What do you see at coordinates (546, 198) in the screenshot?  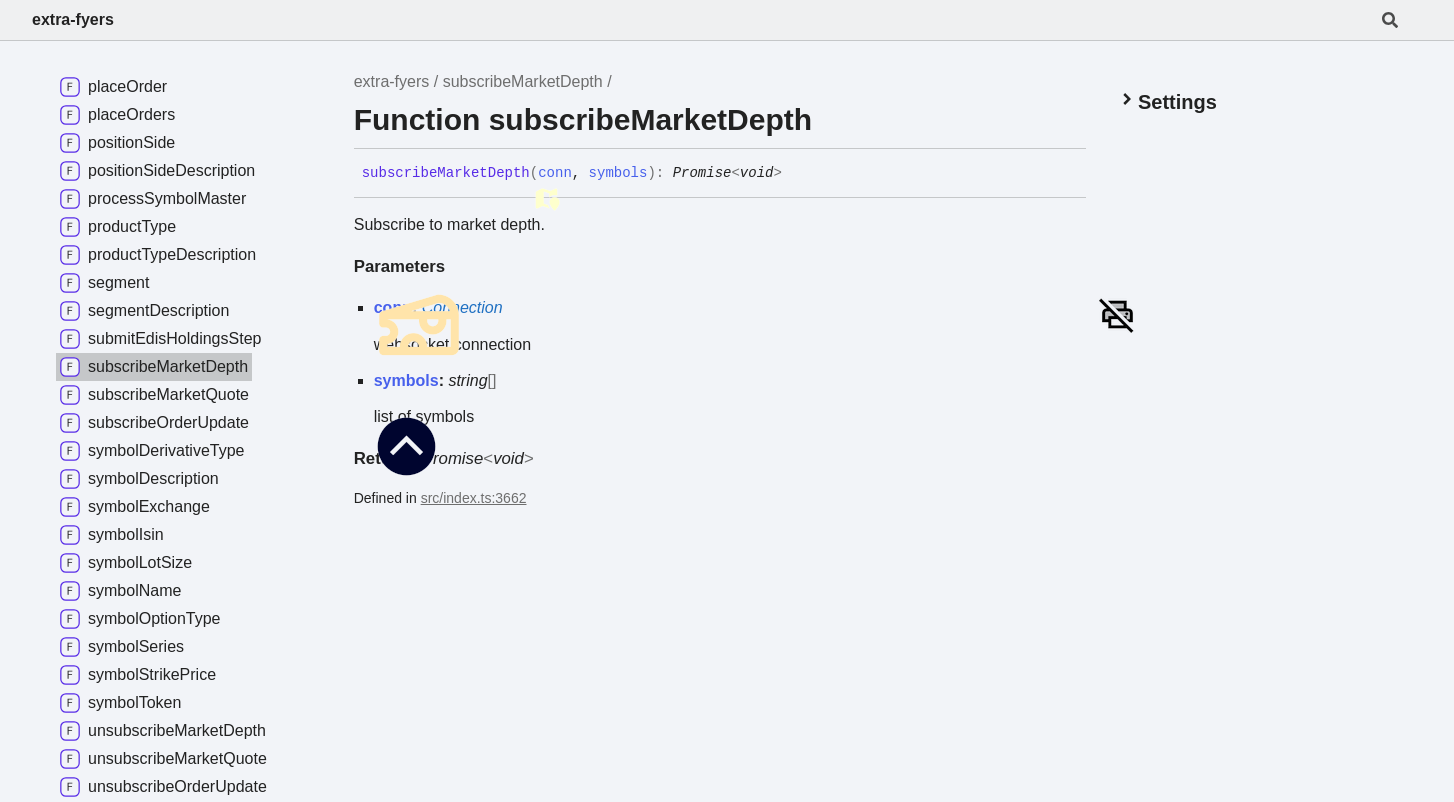 I see `view map with marked location` at bounding box center [546, 198].